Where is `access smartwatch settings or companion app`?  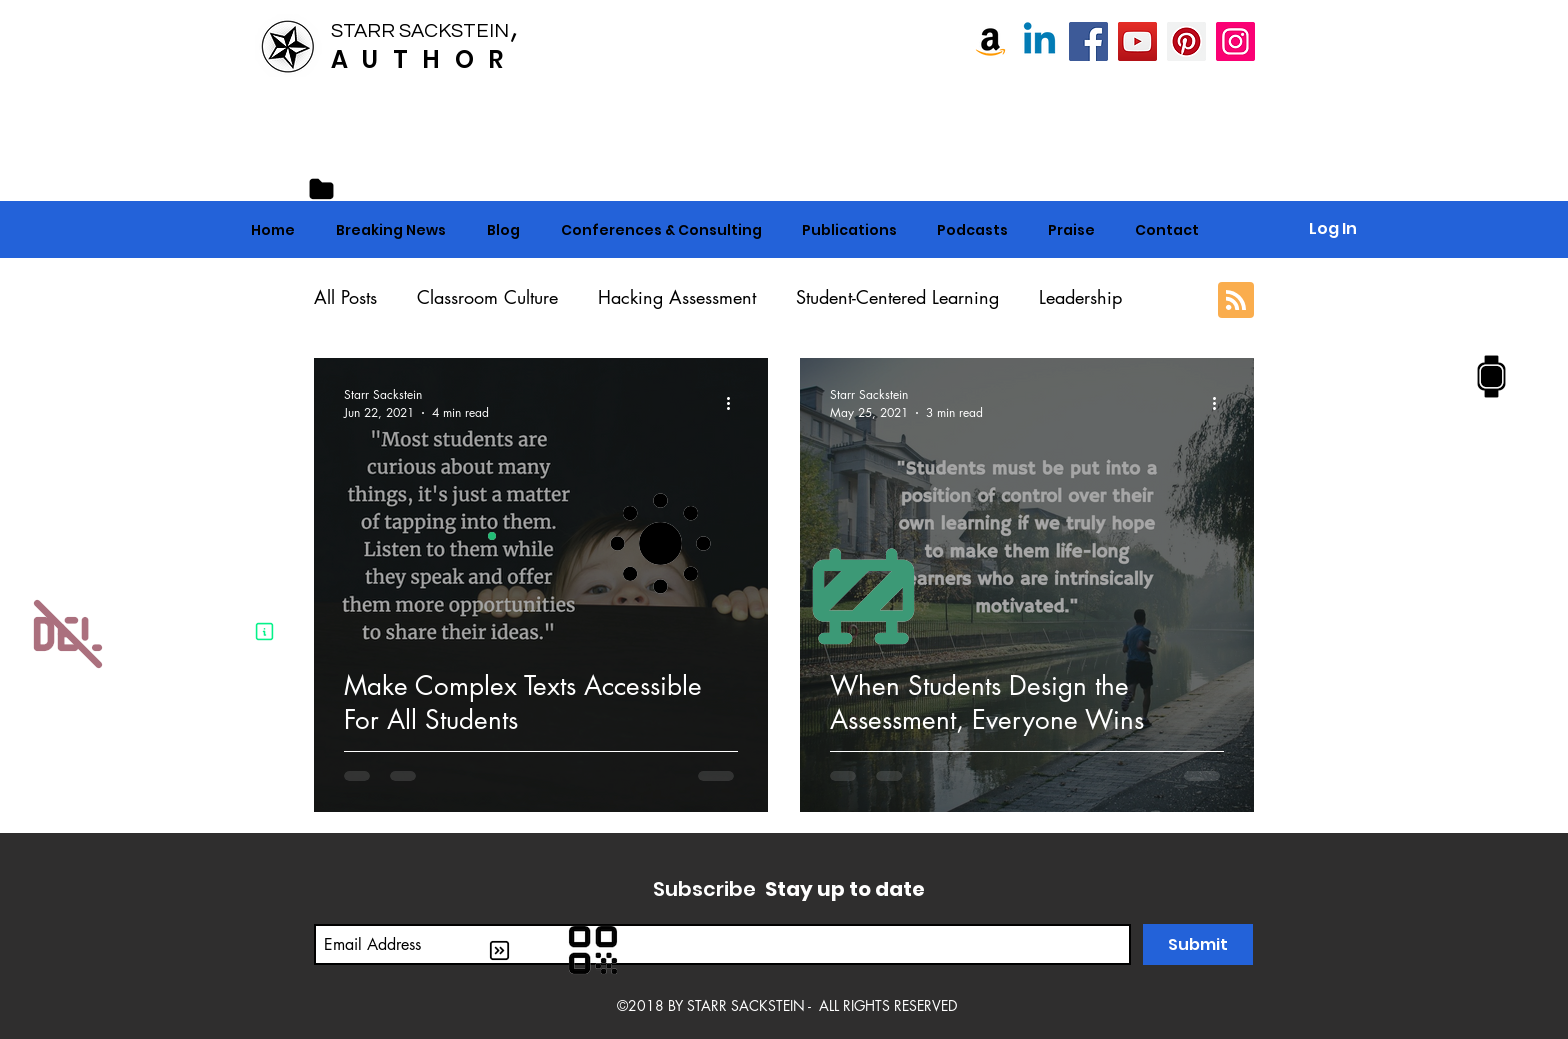 access smartwatch settings or companion app is located at coordinates (1491, 376).